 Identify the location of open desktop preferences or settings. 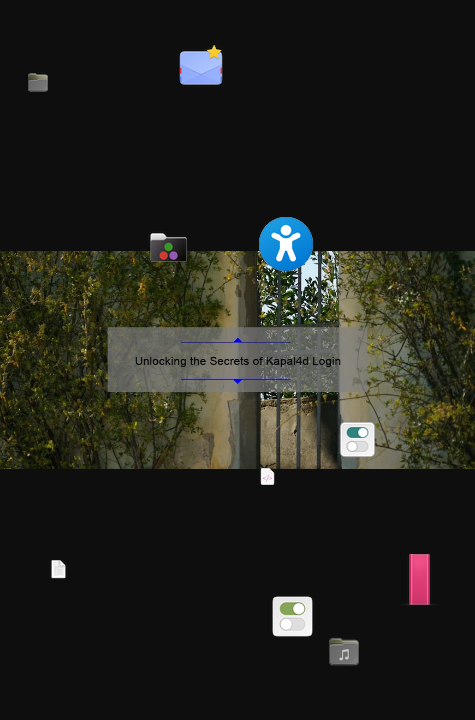
(357, 439).